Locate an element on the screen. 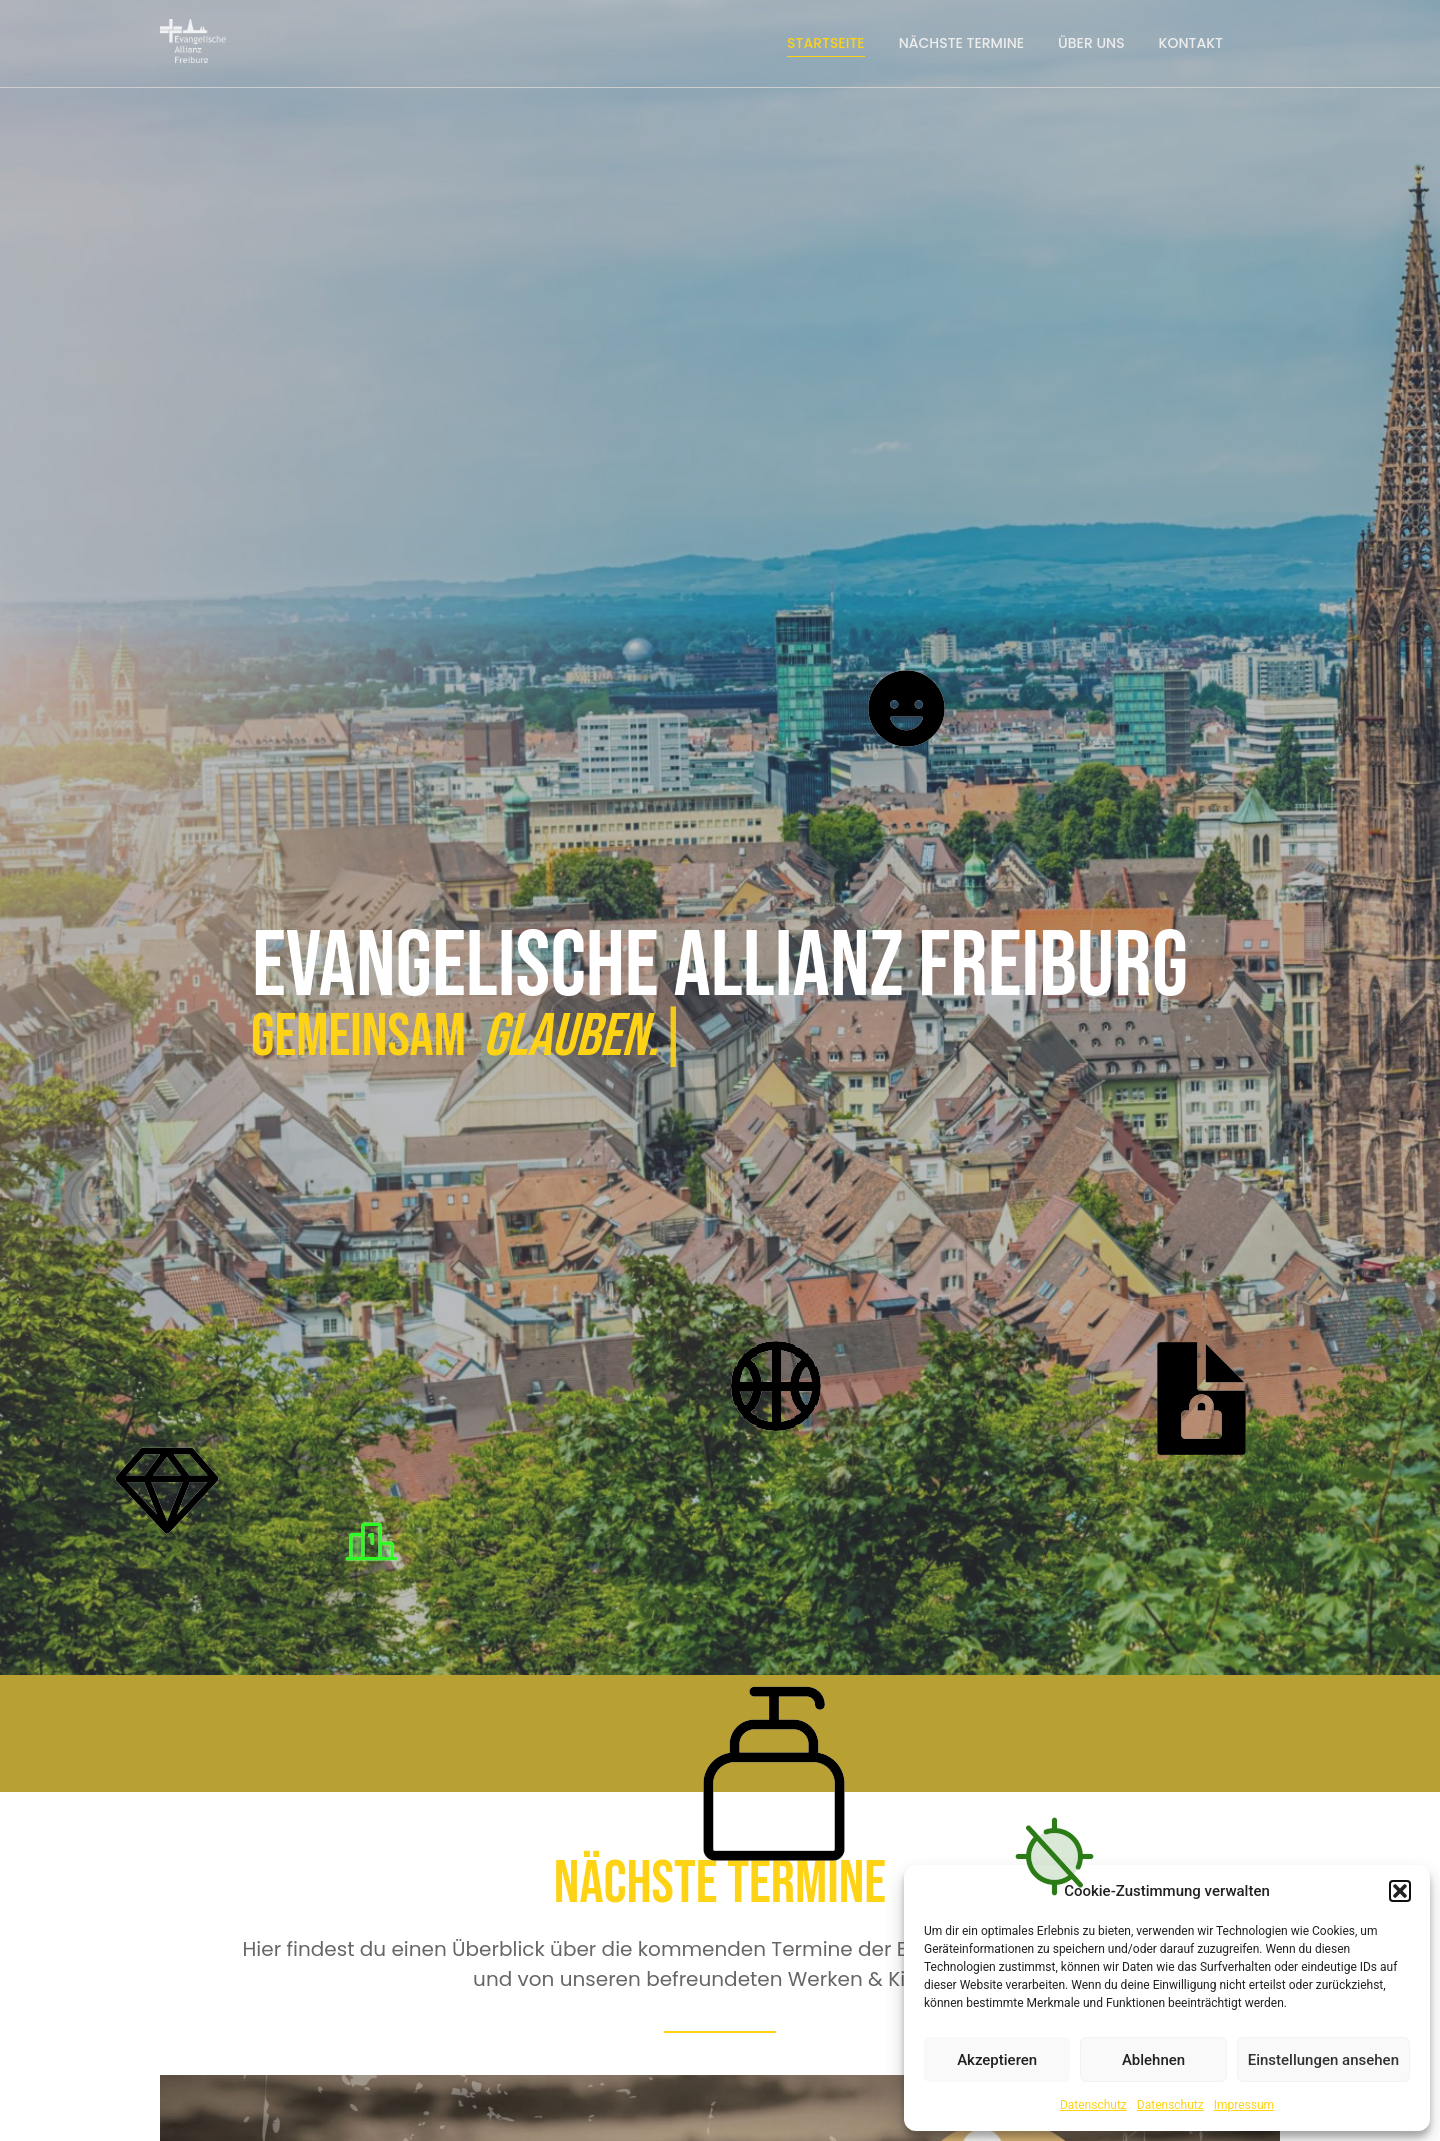  rate your experience positively is located at coordinates (906, 708).